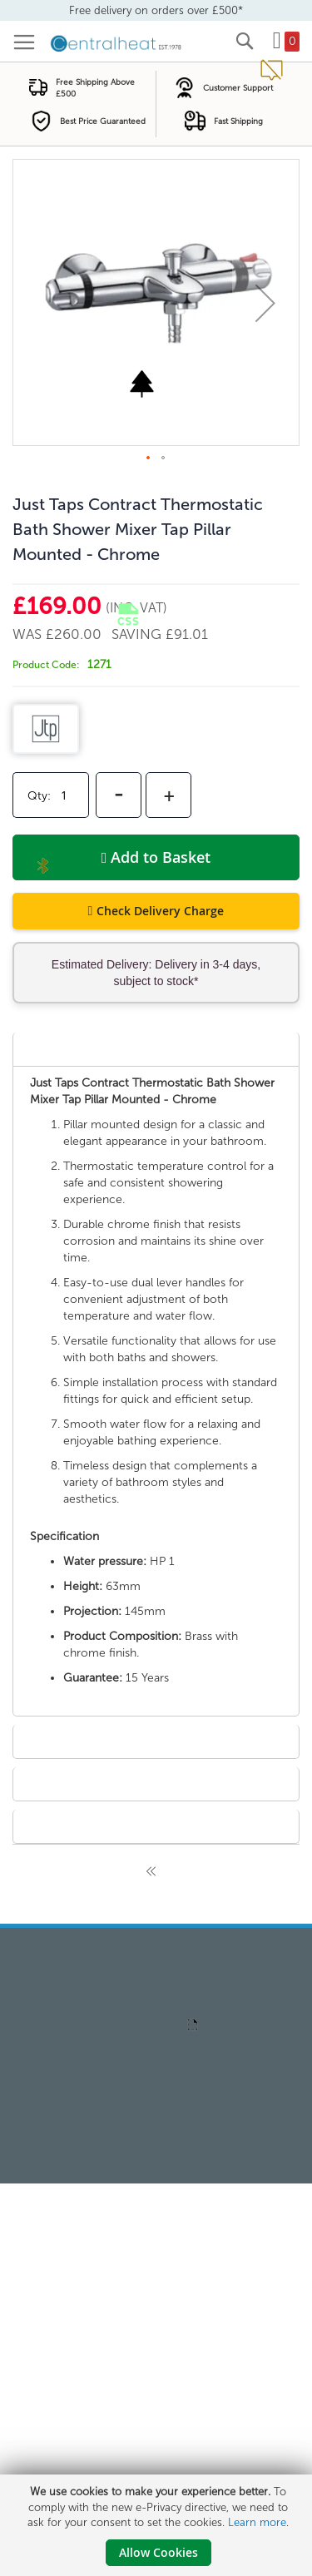 Image resolution: width=312 pixels, height=2576 pixels. What do you see at coordinates (271, 69) in the screenshot?
I see `mute or disable chat notifications` at bounding box center [271, 69].